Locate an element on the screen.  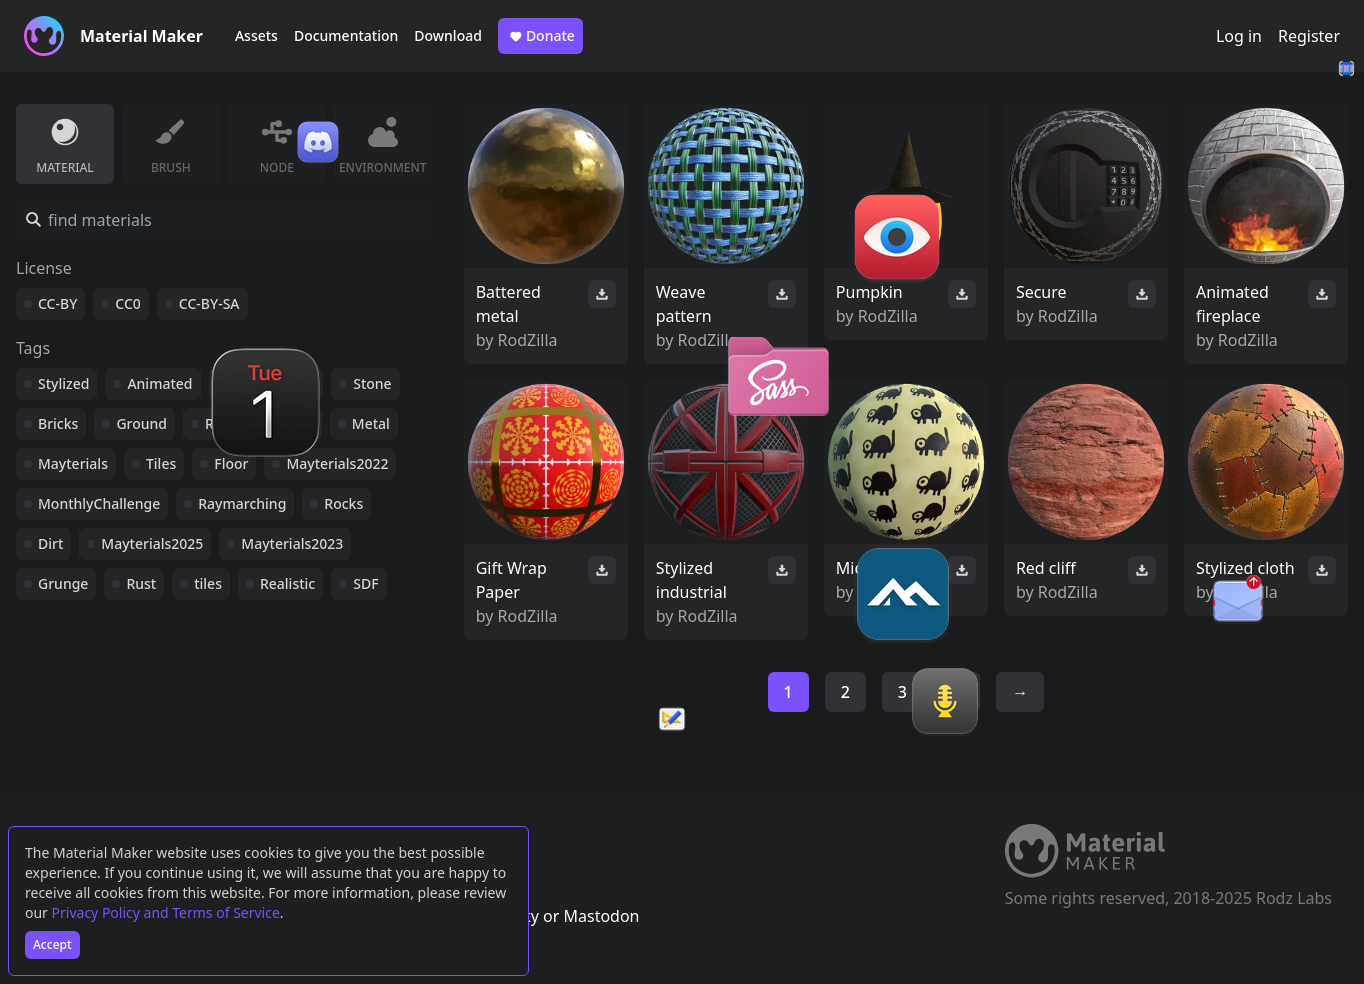
open alpine linux application is located at coordinates (903, 594).